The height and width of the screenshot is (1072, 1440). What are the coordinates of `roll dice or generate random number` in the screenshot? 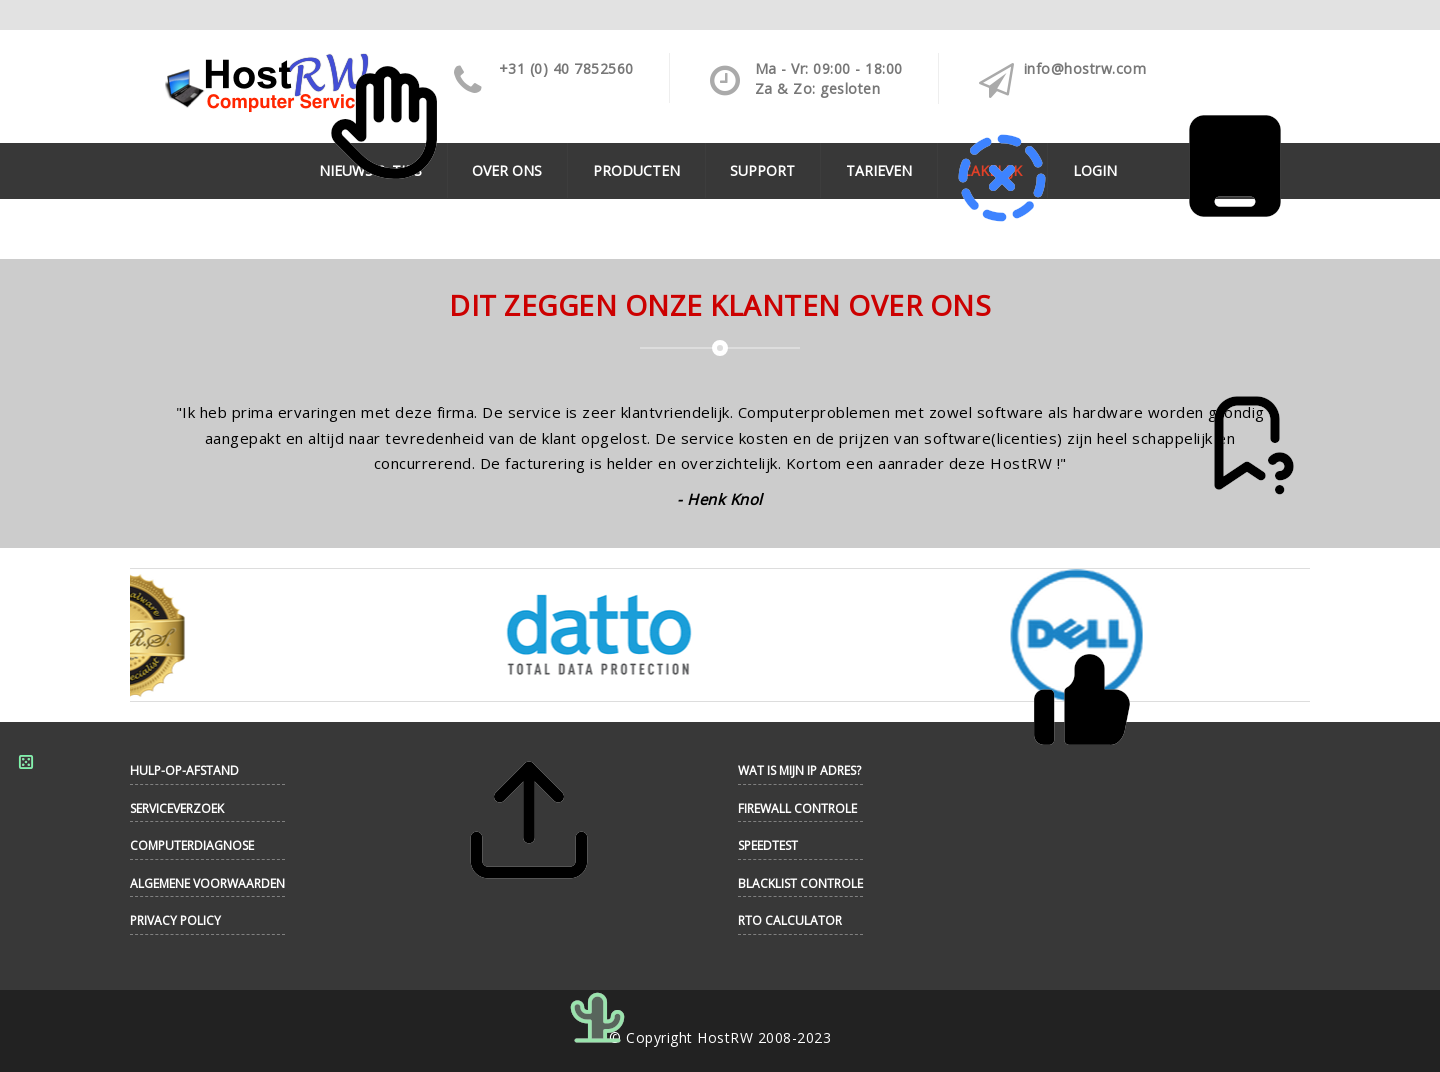 It's located at (26, 762).